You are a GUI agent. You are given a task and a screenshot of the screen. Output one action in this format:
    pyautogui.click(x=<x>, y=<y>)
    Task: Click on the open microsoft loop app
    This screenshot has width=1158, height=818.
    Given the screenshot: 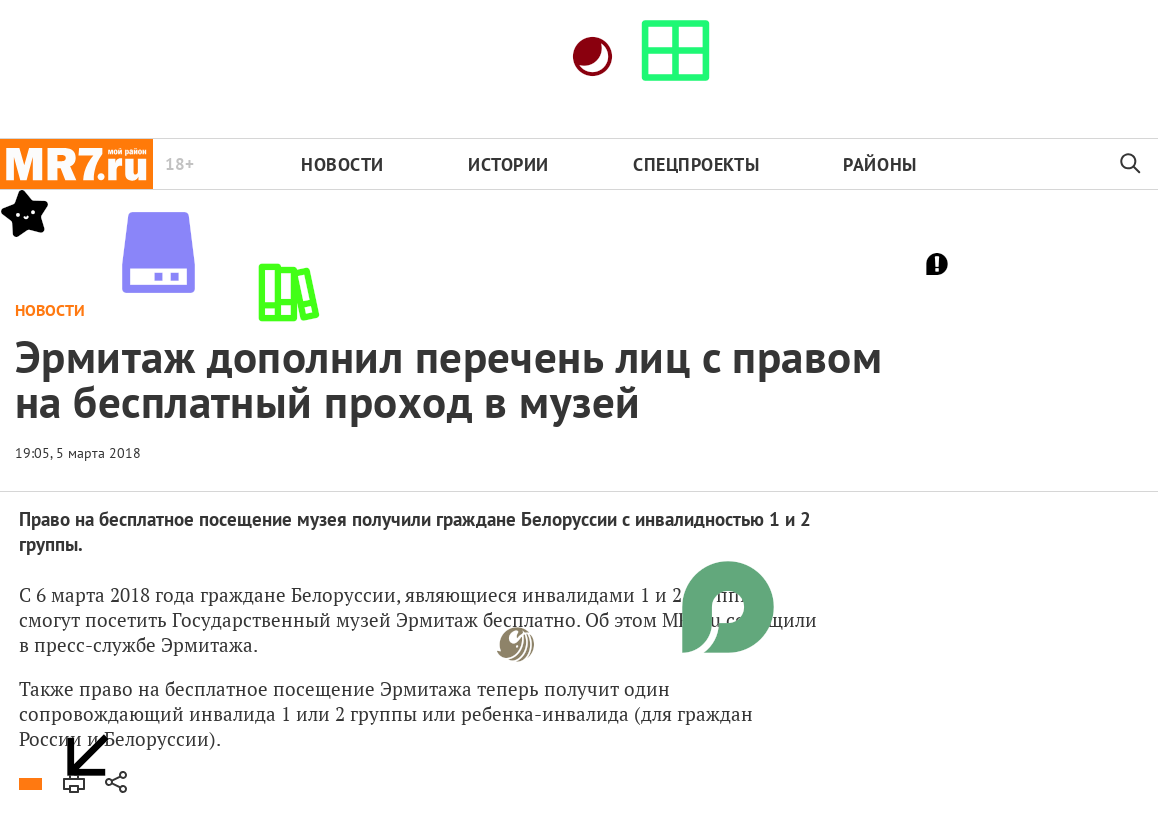 What is the action you would take?
    pyautogui.click(x=728, y=607)
    